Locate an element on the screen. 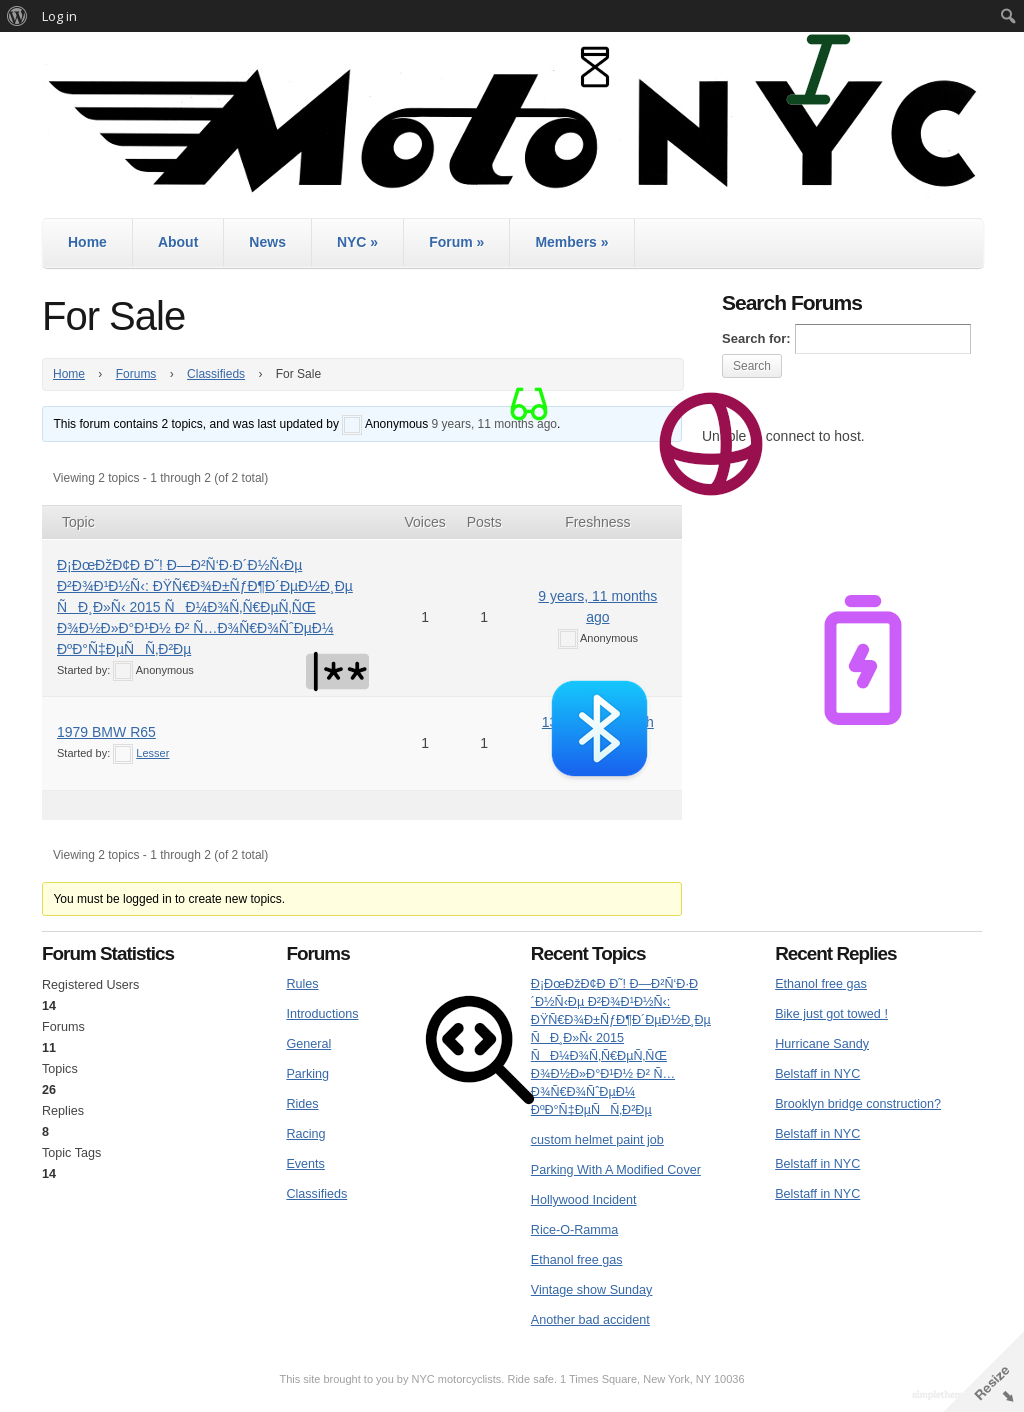 The image size is (1024, 1412). view or access reading mode is located at coordinates (529, 404).